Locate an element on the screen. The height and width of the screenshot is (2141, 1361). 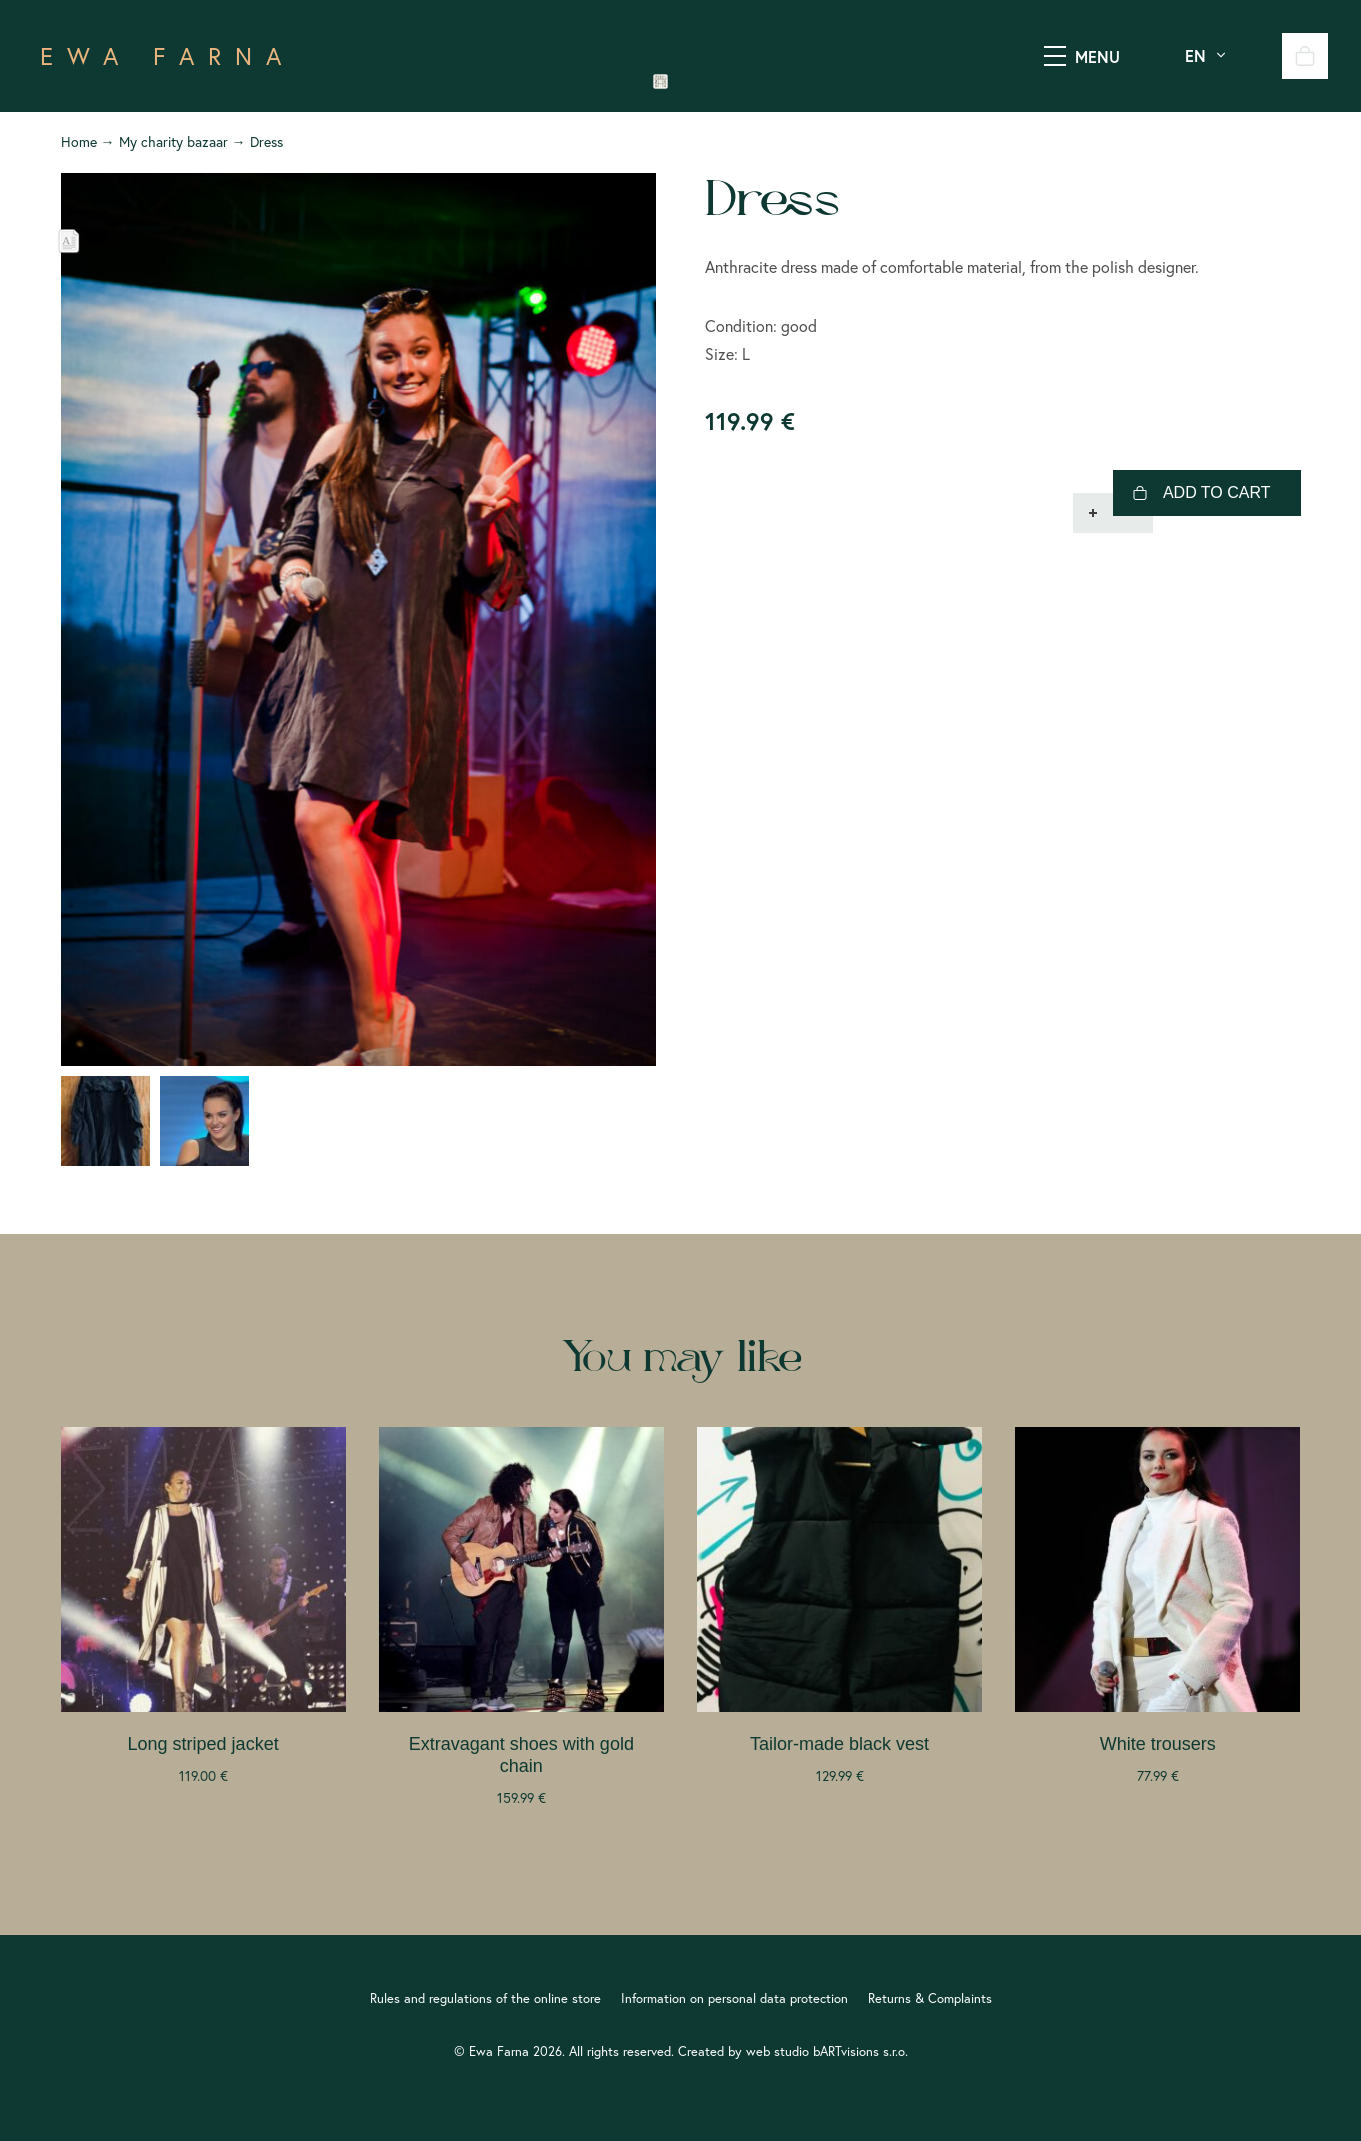
open sudoku puzzle game is located at coordinates (660, 81).